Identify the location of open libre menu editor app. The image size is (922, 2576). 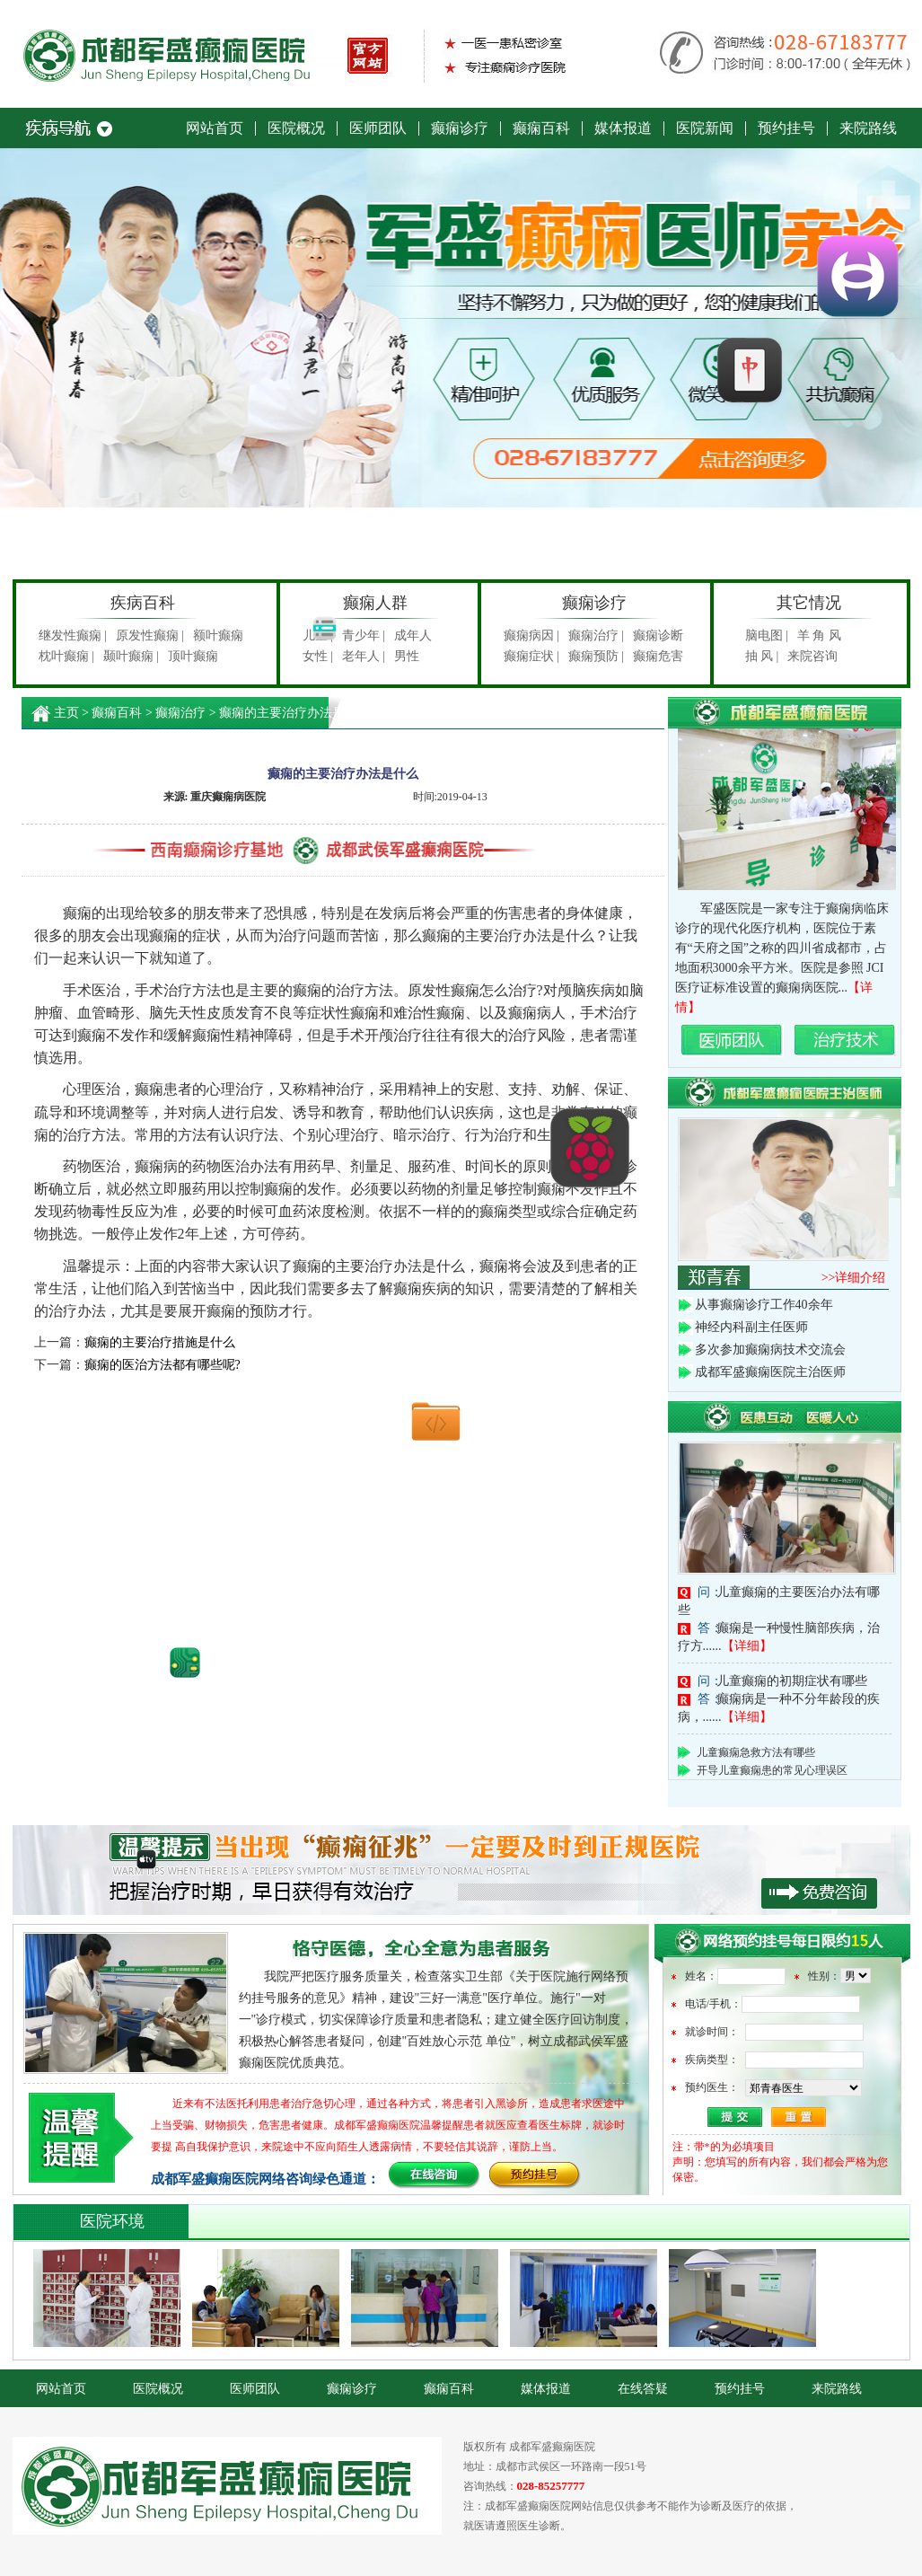
(324, 628).